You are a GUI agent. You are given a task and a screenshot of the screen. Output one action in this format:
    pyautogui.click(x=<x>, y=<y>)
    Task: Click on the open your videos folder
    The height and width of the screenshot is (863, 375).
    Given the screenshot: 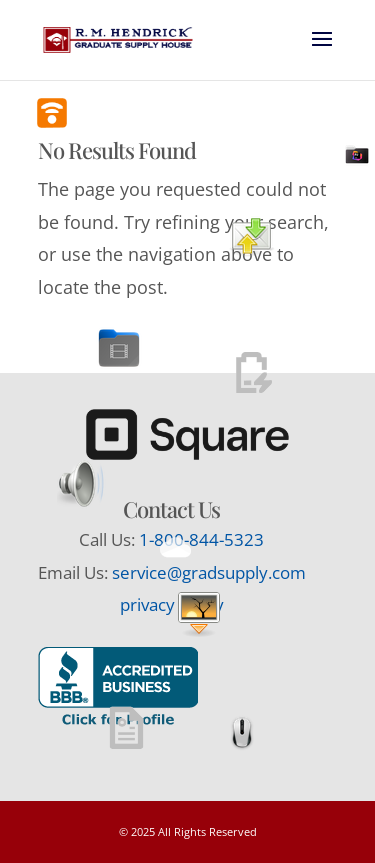 What is the action you would take?
    pyautogui.click(x=119, y=348)
    